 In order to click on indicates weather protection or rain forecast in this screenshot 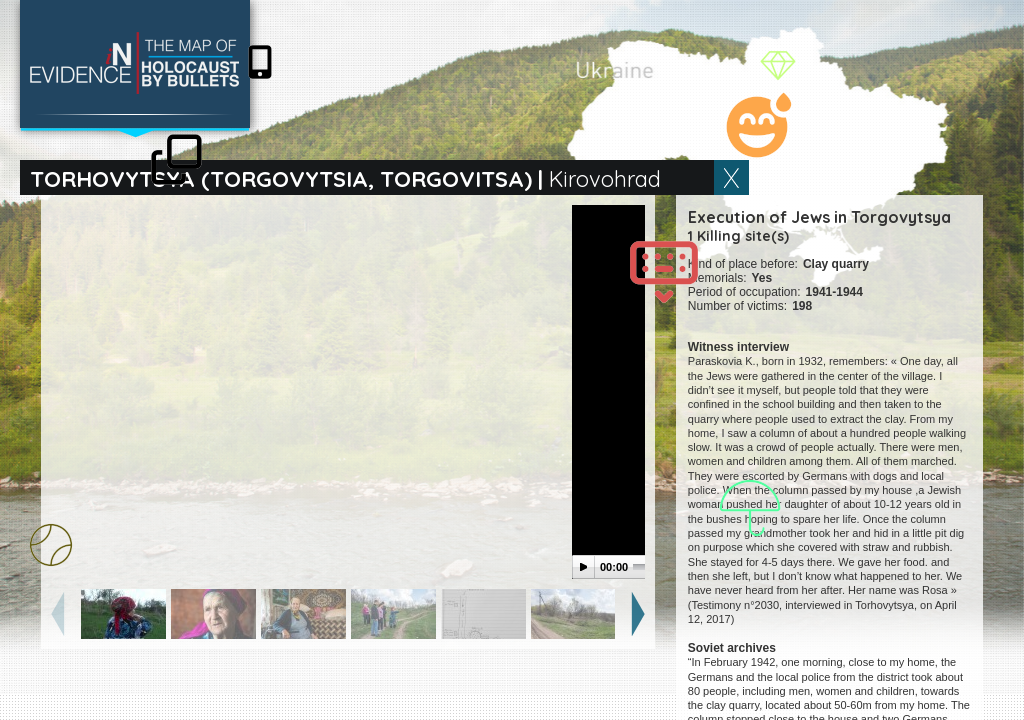, I will do `click(750, 508)`.